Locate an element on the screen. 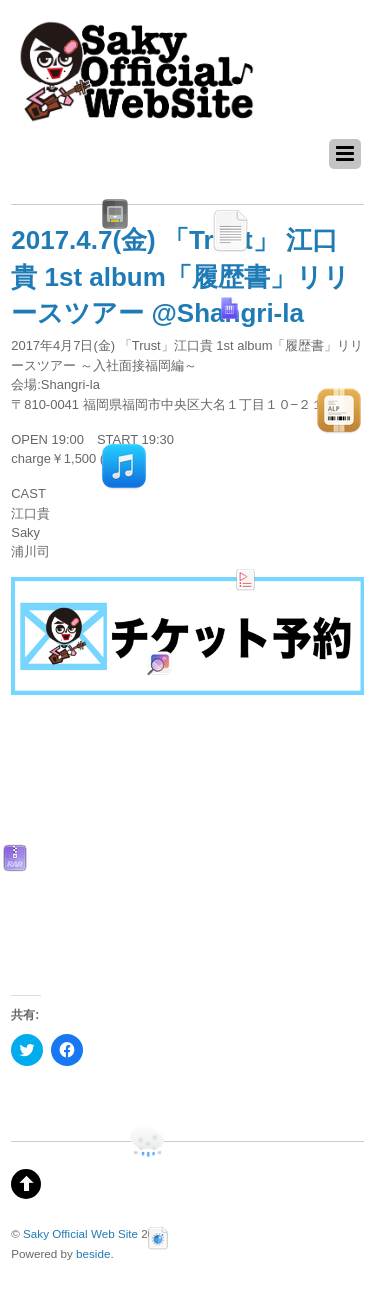  indicates mixed precipitation weather conditions is located at coordinates (147, 1140).